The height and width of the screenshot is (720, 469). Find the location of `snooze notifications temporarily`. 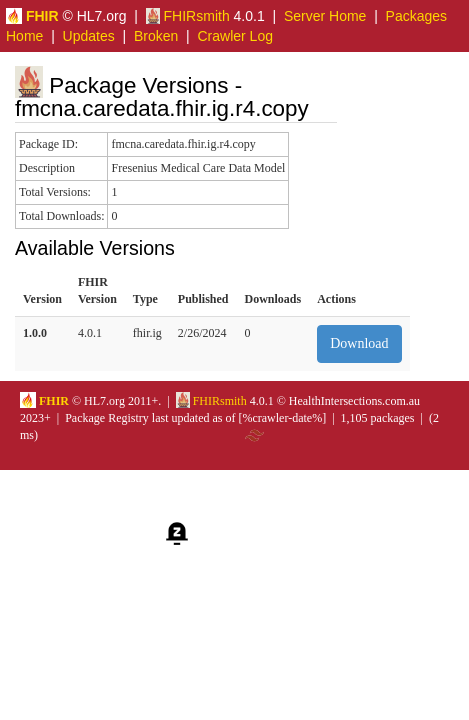

snooze notifications temporarily is located at coordinates (177, 533).